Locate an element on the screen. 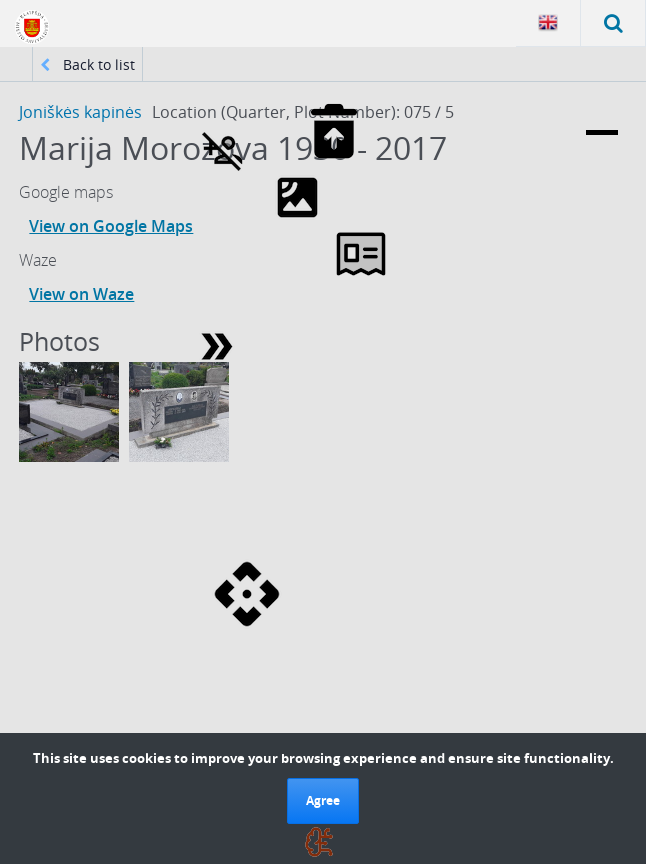 This screenshot has width=646, height=864. minimize window to taskbar is located at coordinates (602, 111).